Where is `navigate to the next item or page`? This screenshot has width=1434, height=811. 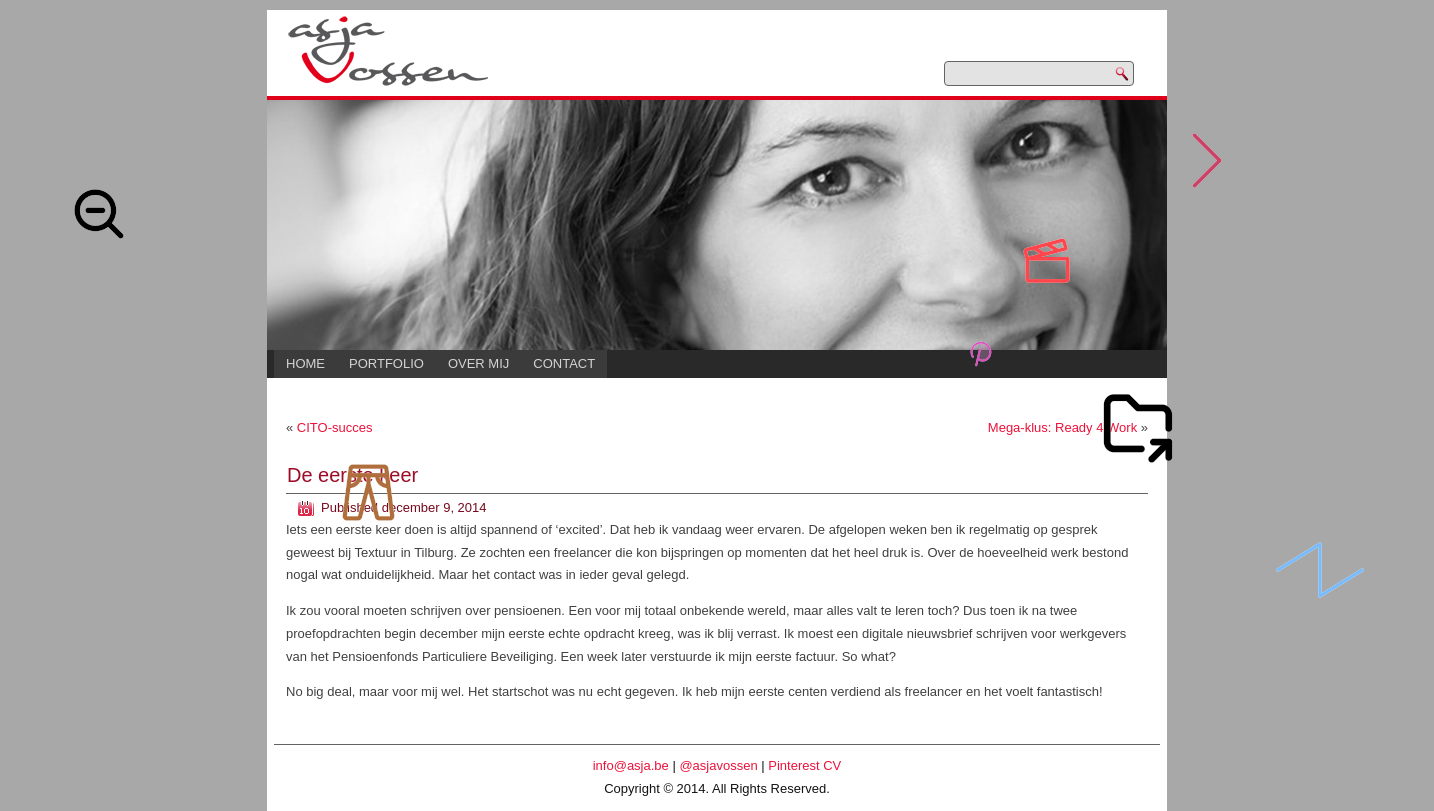
navigate to the next item or page is located at coordinates (1204, 160).